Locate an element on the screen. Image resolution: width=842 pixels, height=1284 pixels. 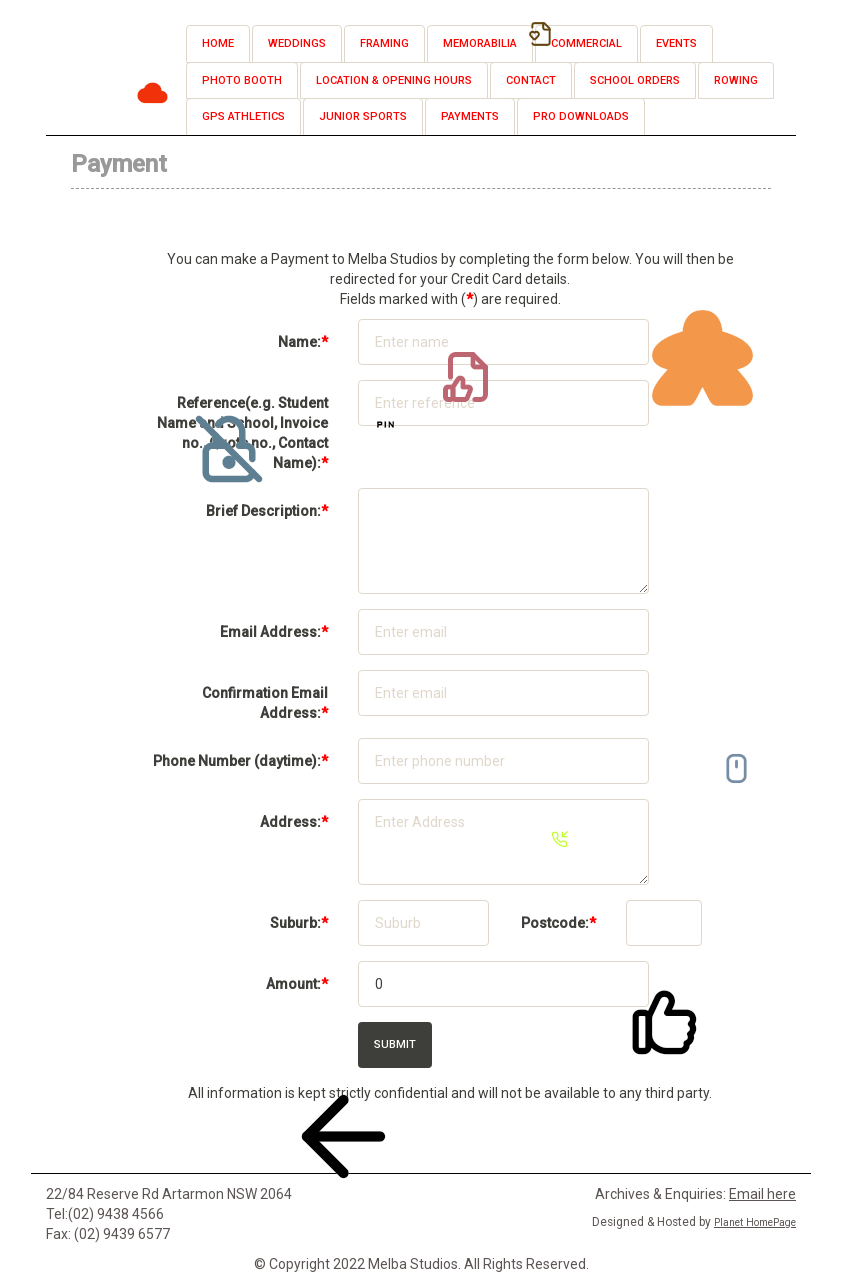
mouse input device settings is located at coordinates (736, 768).